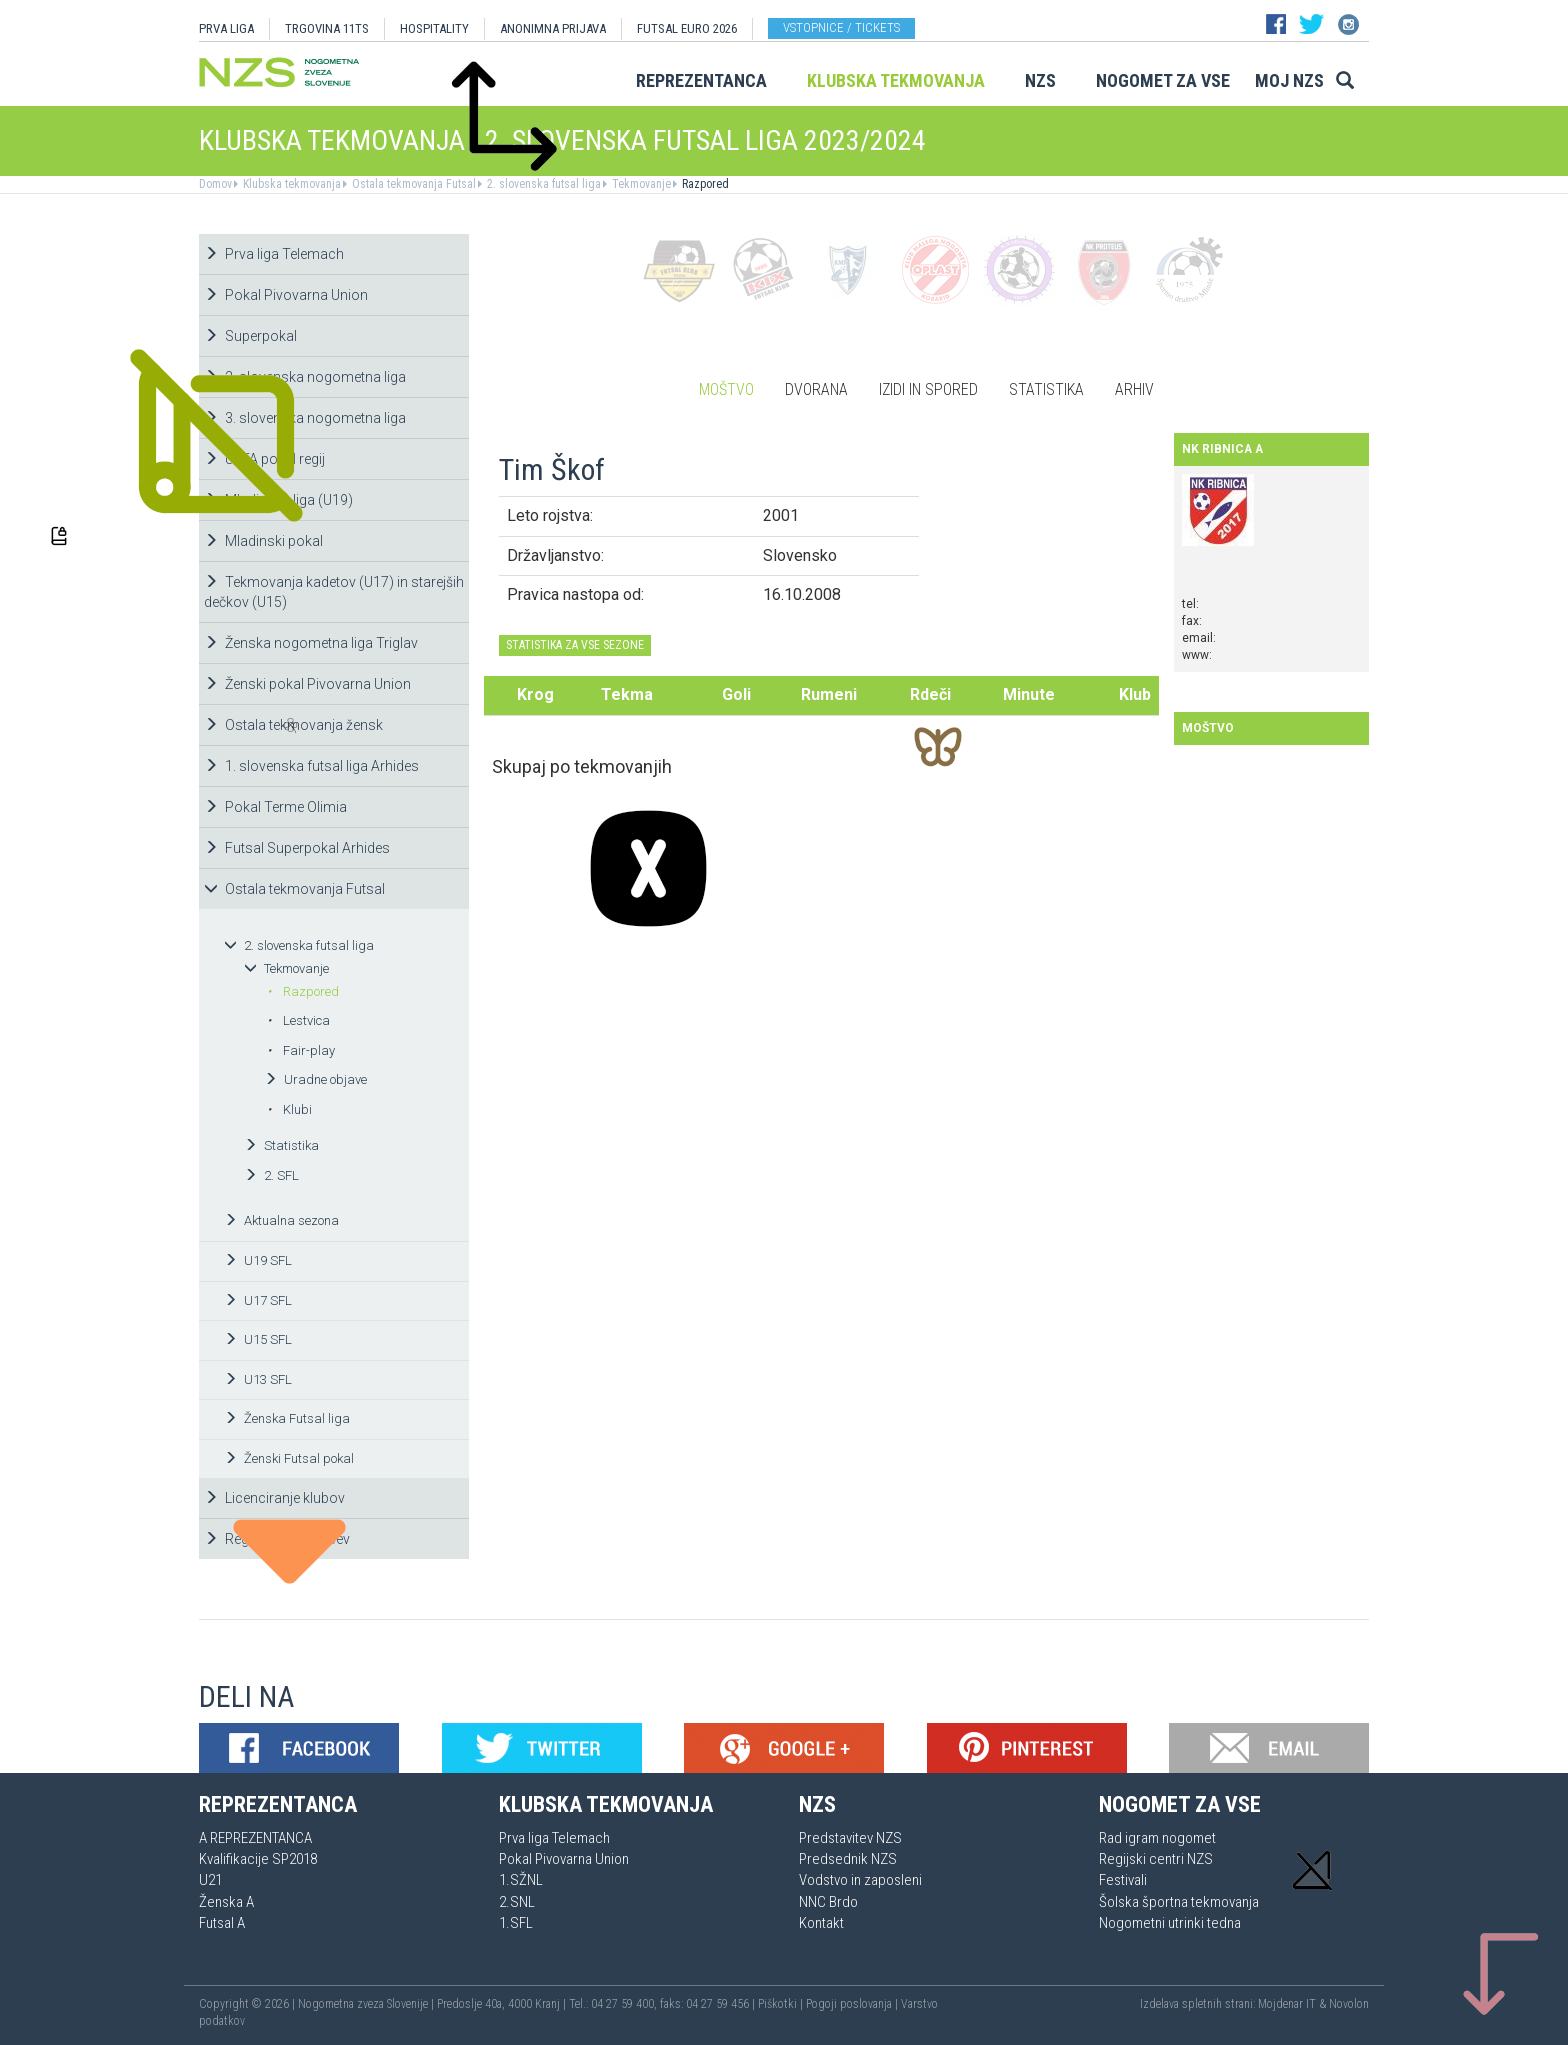  Describe the element at coordinates (648, 868) in the screenshot. I see `close or dismiss a dialog` at that location.